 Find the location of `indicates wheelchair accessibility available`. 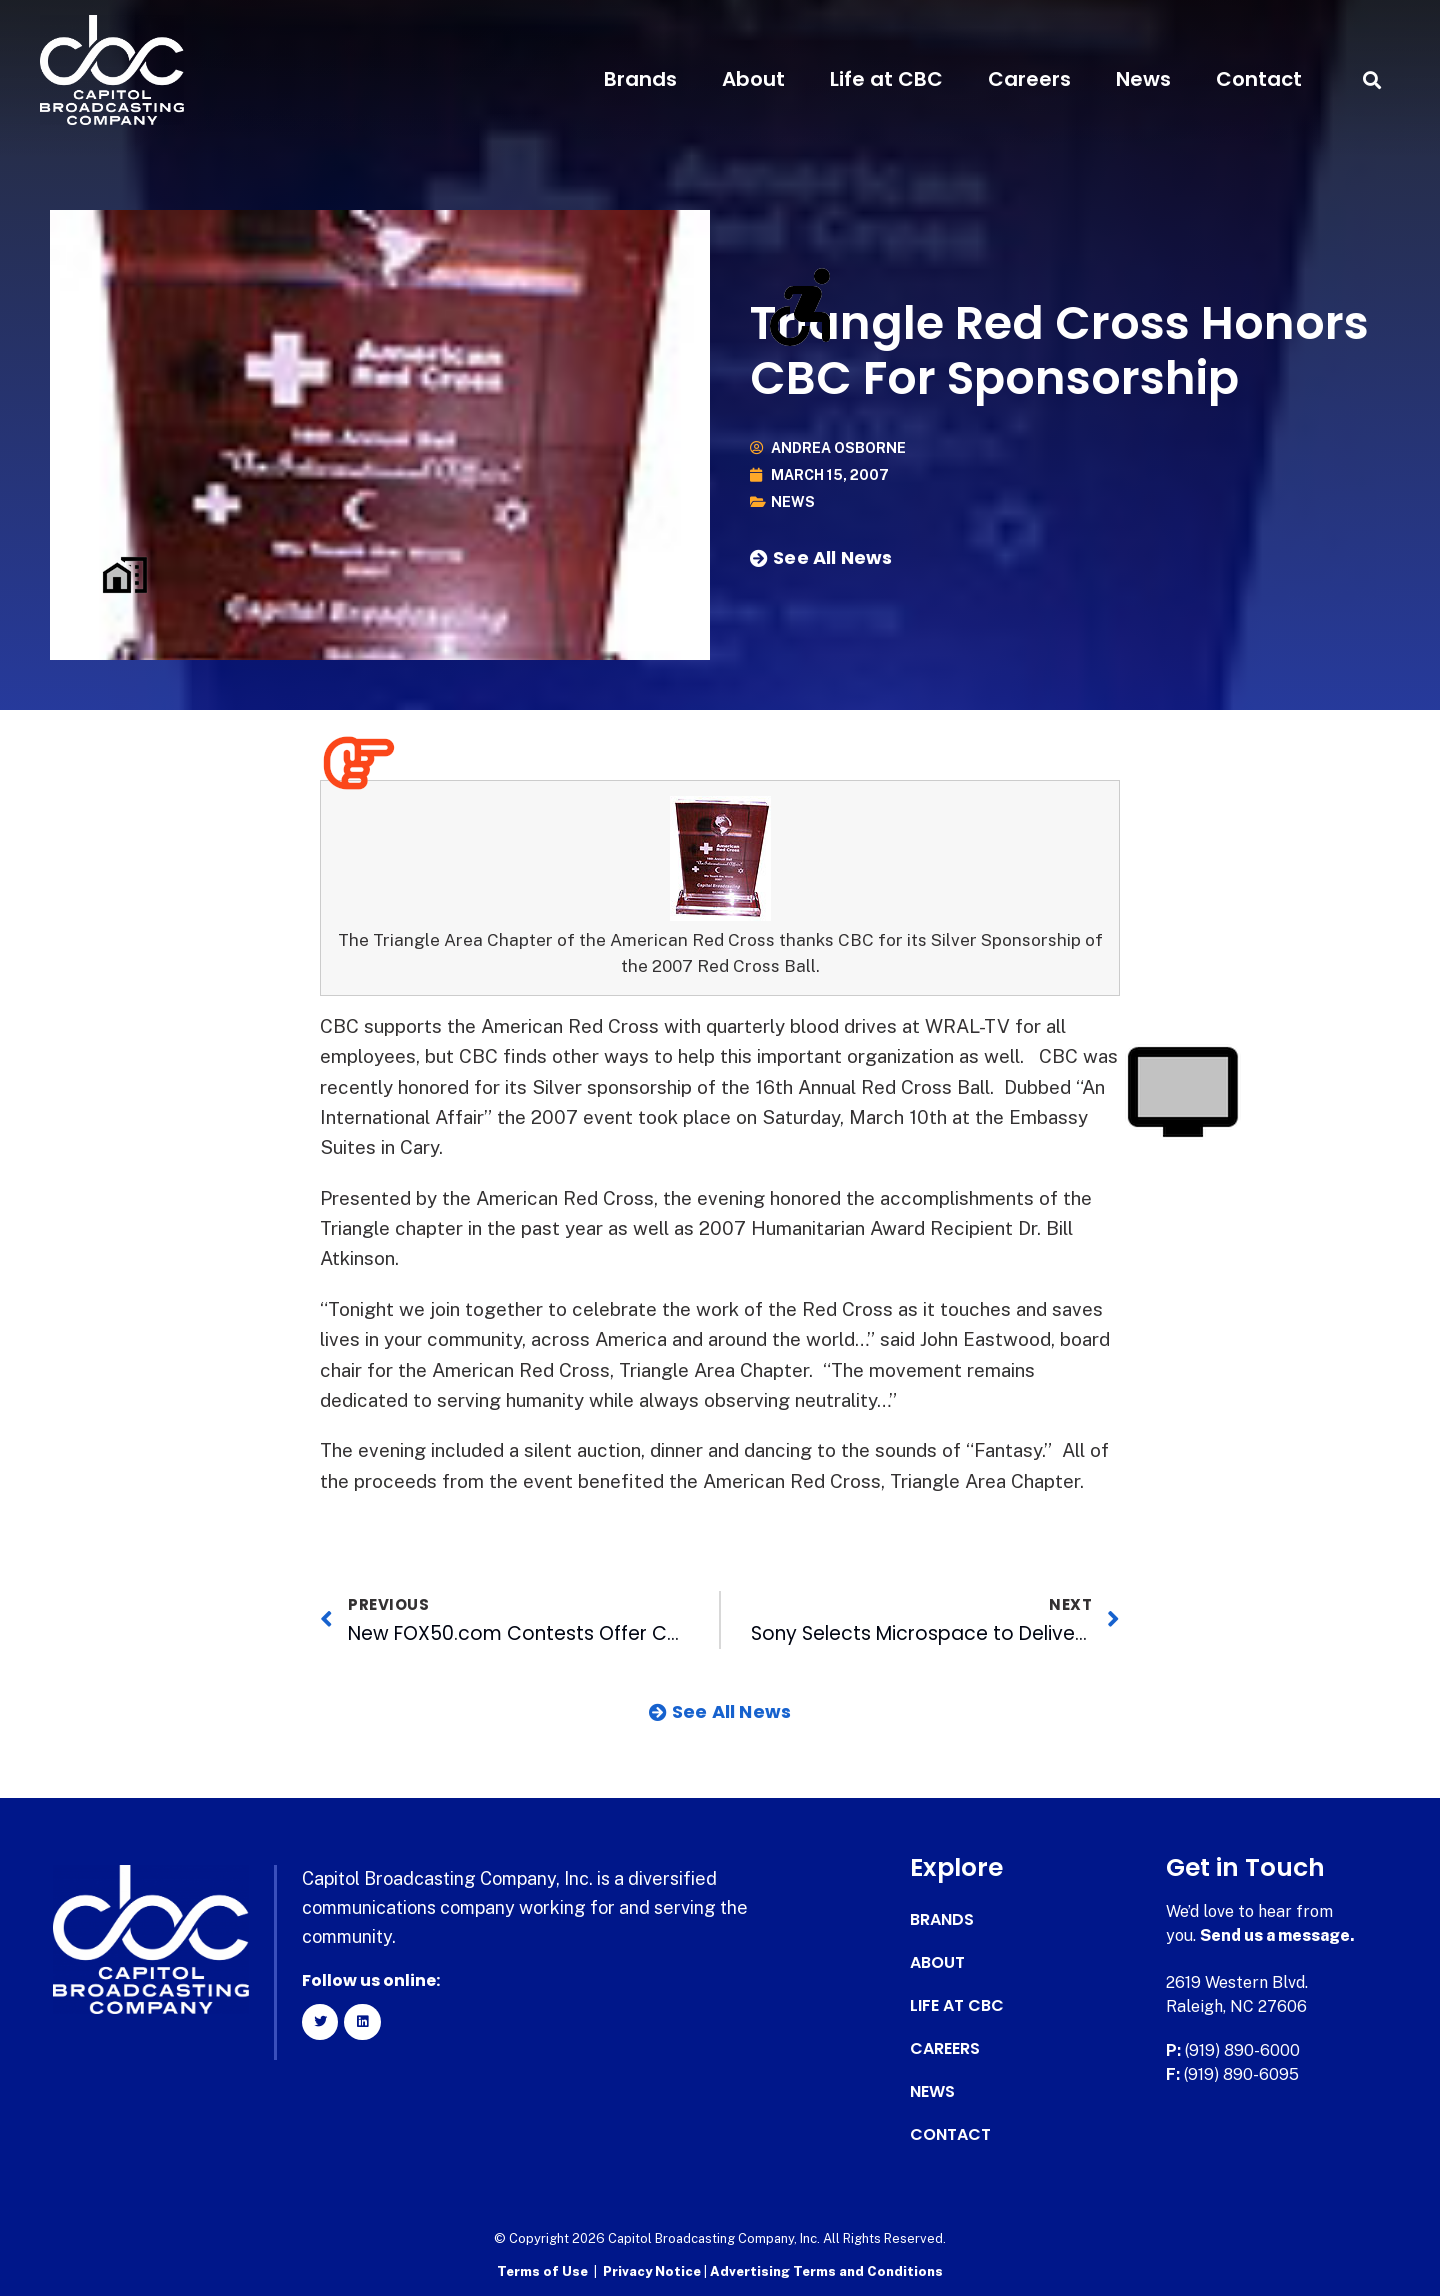

indicates wheelchair accessibility available is located at coordinates (798, 306).